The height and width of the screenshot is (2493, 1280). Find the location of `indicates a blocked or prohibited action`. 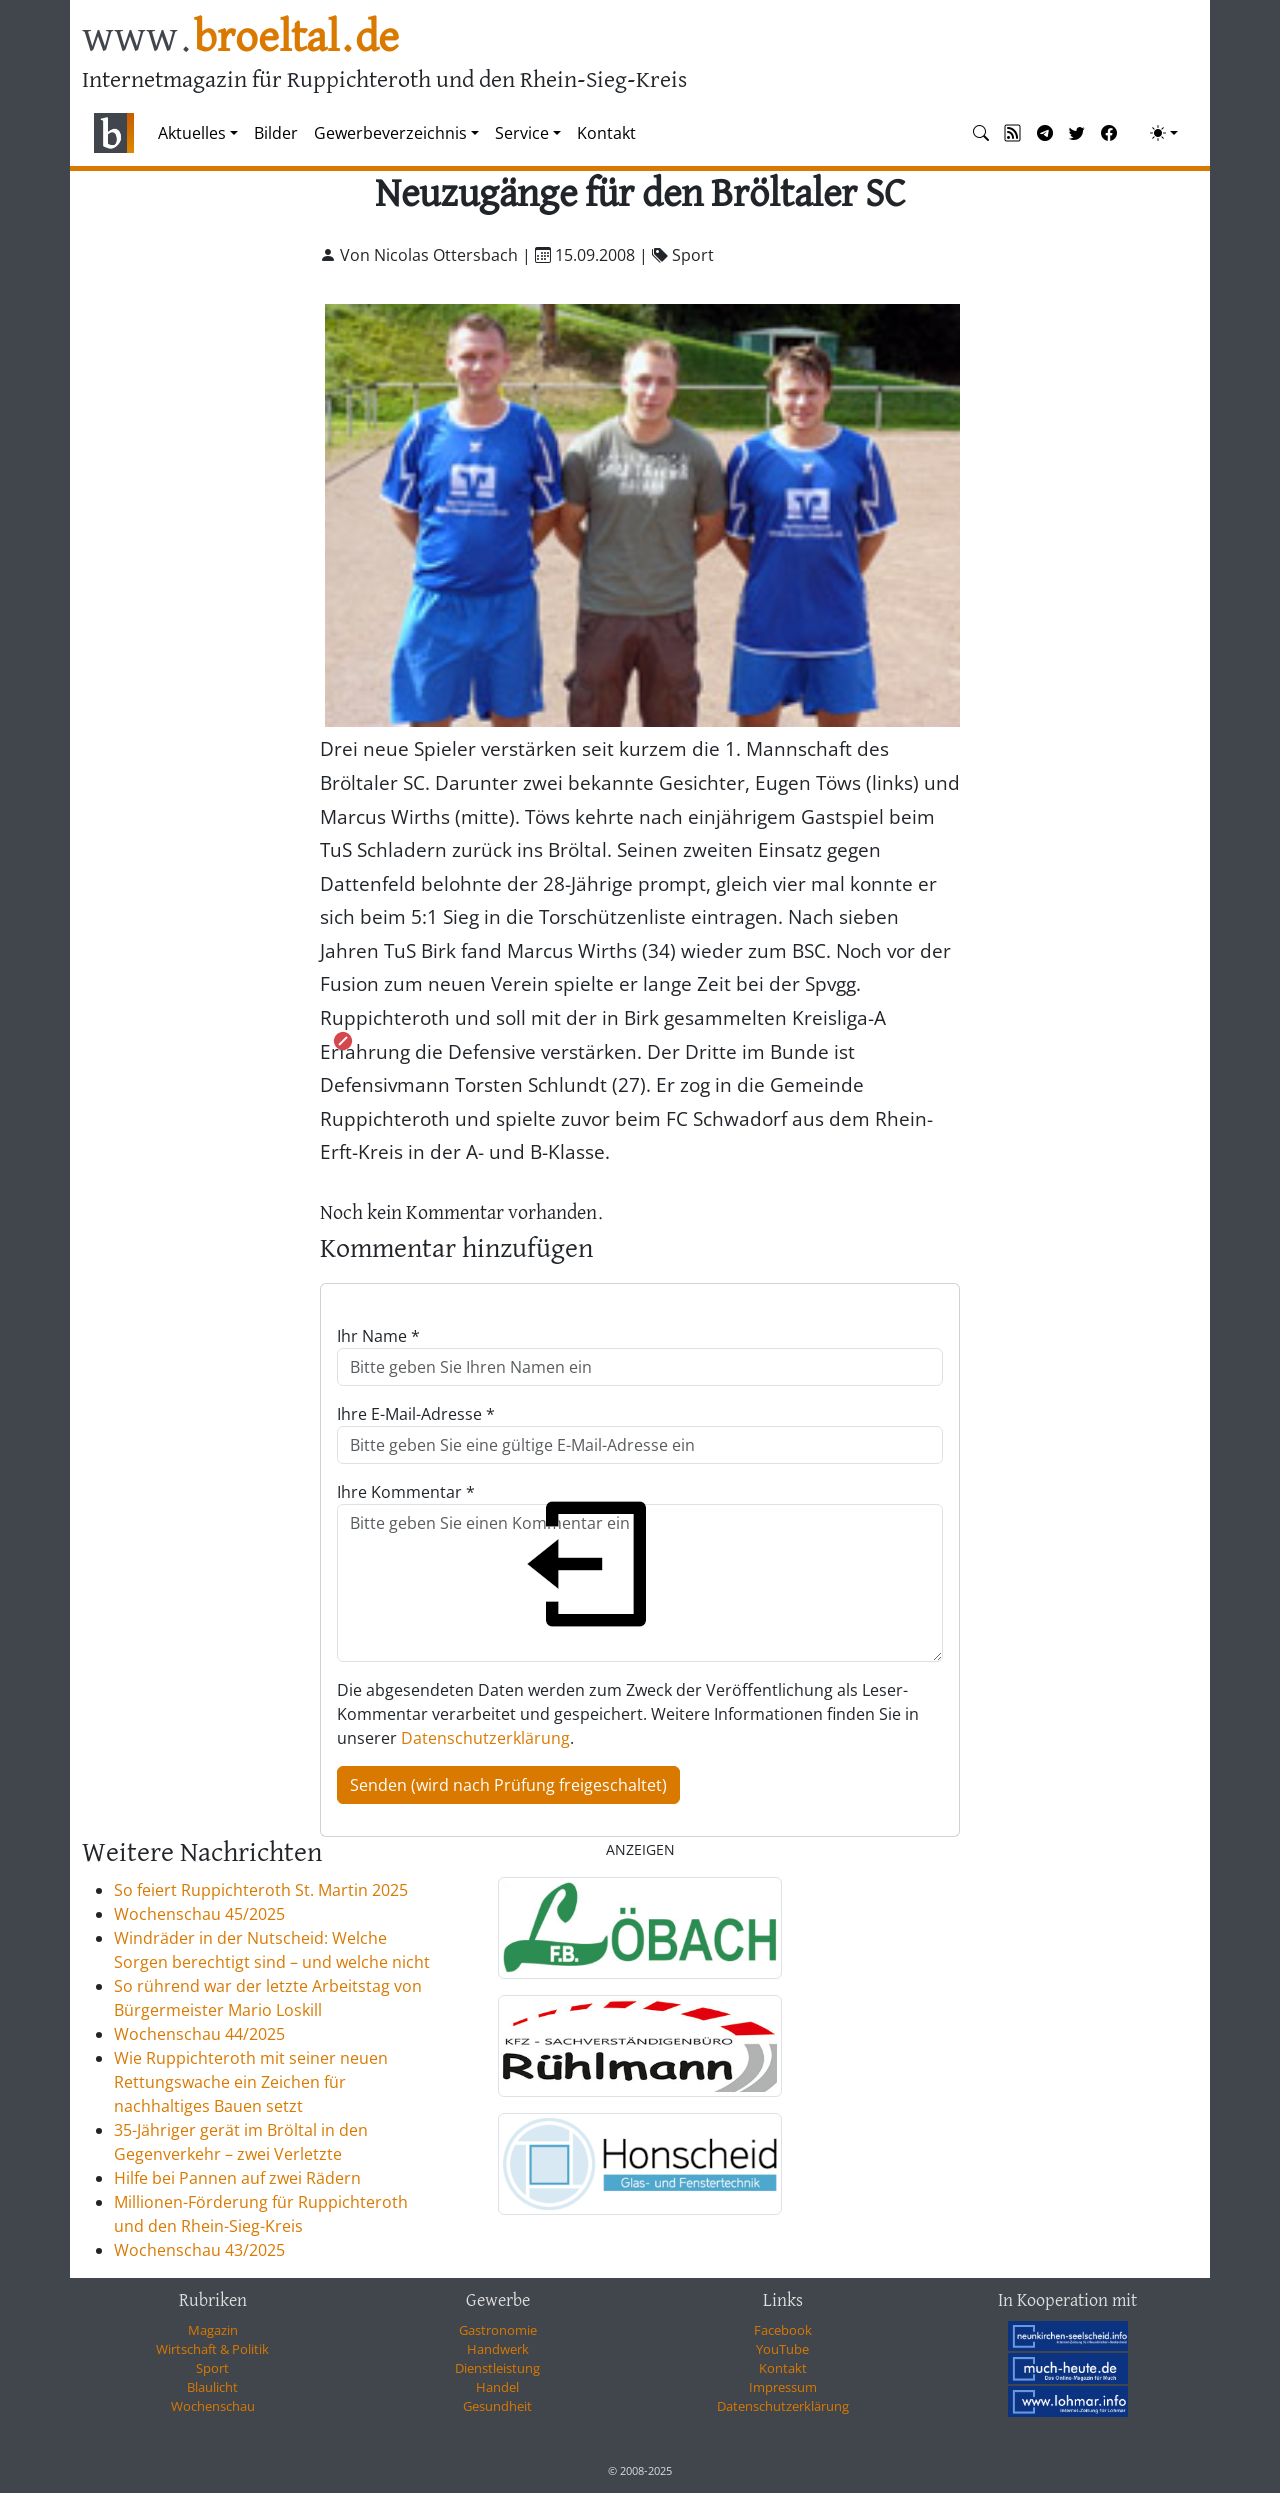

indicates a blocked or prohibited action is located at coordinates (343, 1041).